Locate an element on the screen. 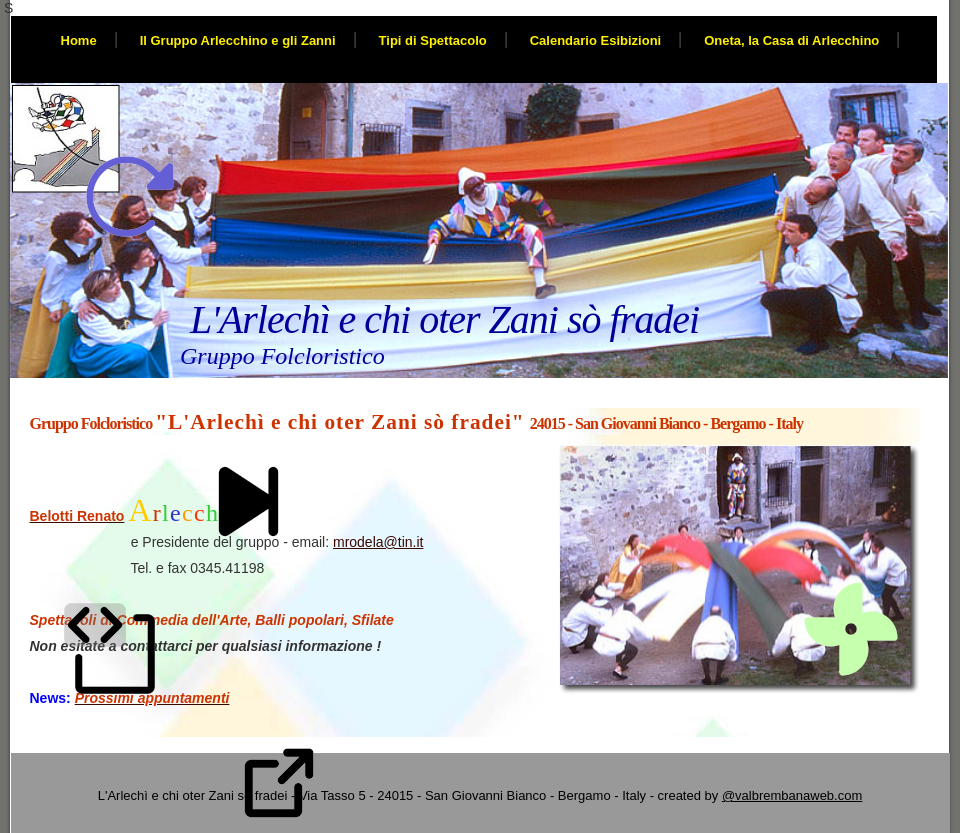 The width and height of the screenshot is (960, 833). open link in a new window or tab is located at coordinates (279, 783).